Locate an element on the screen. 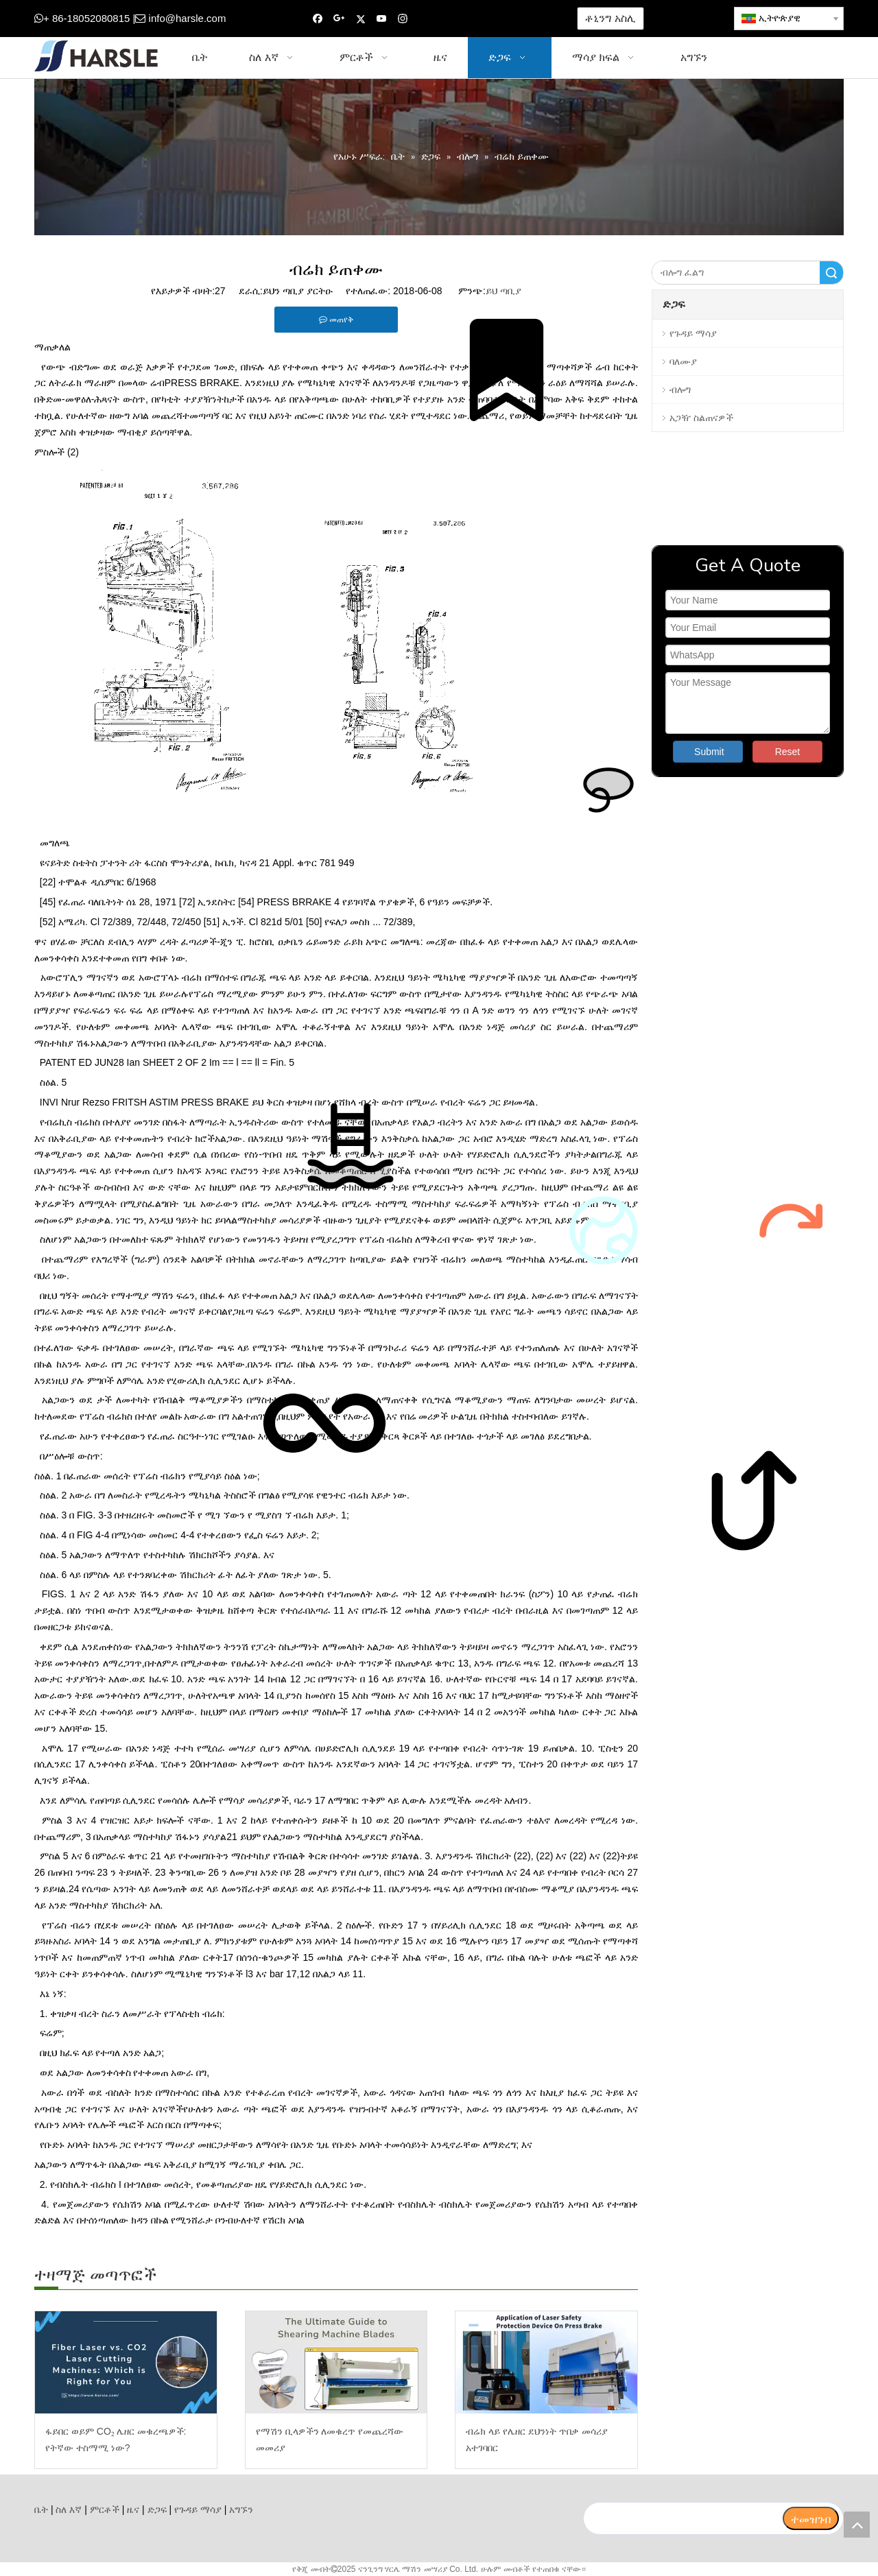 The height and width of the screenshot is (2576, 878). redo an action is located at coordinates (790, 1218).